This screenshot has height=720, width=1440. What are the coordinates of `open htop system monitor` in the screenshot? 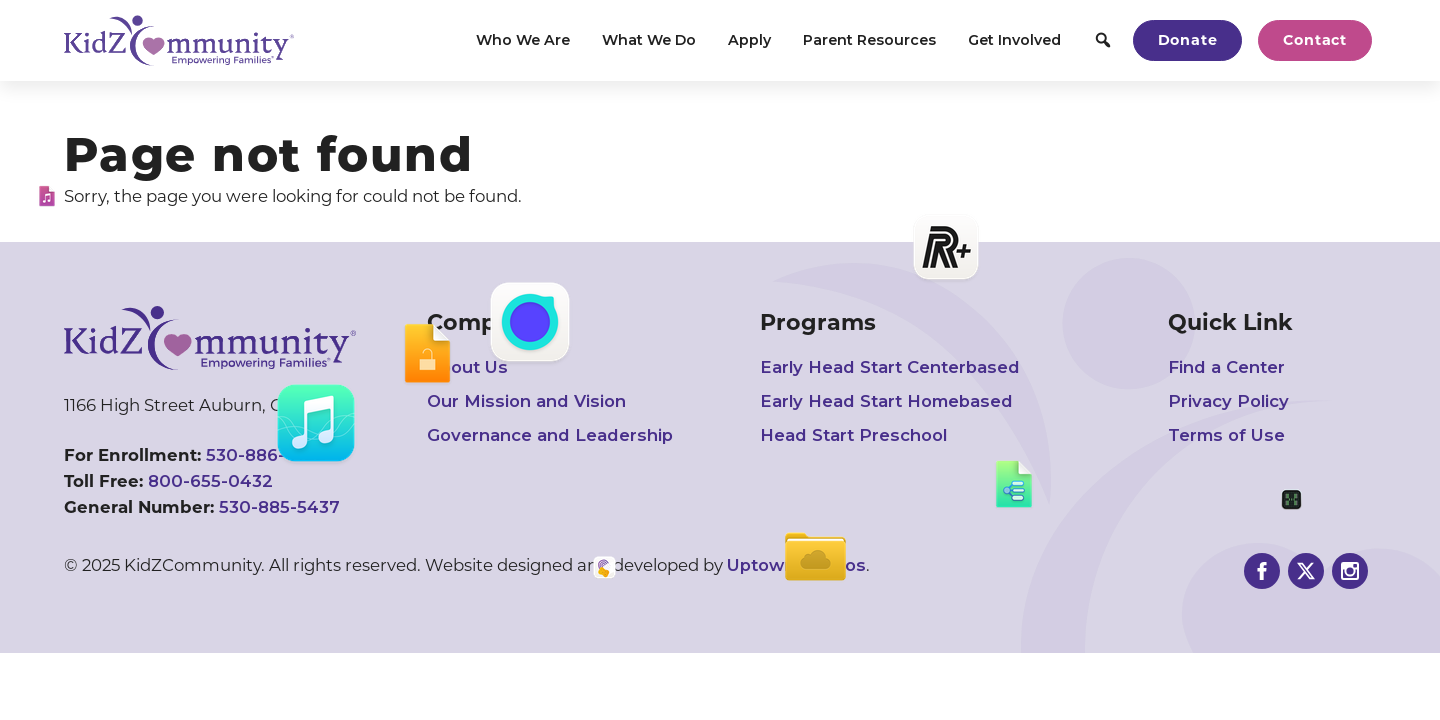 It's located at (1291, 499).